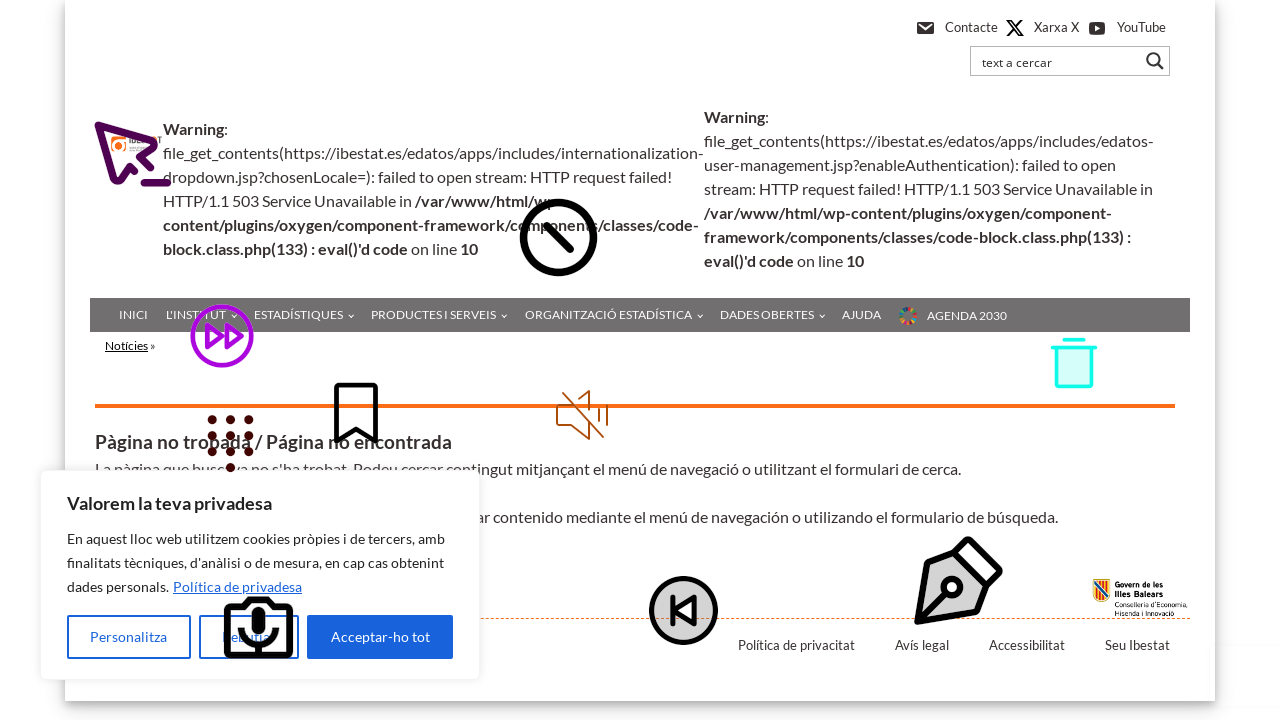 The width and height of the screenshot is (1280, 720). Describe the element at coordinates (129, 156) in the screenshot. I see `remove a cursor or pointer` at that location.